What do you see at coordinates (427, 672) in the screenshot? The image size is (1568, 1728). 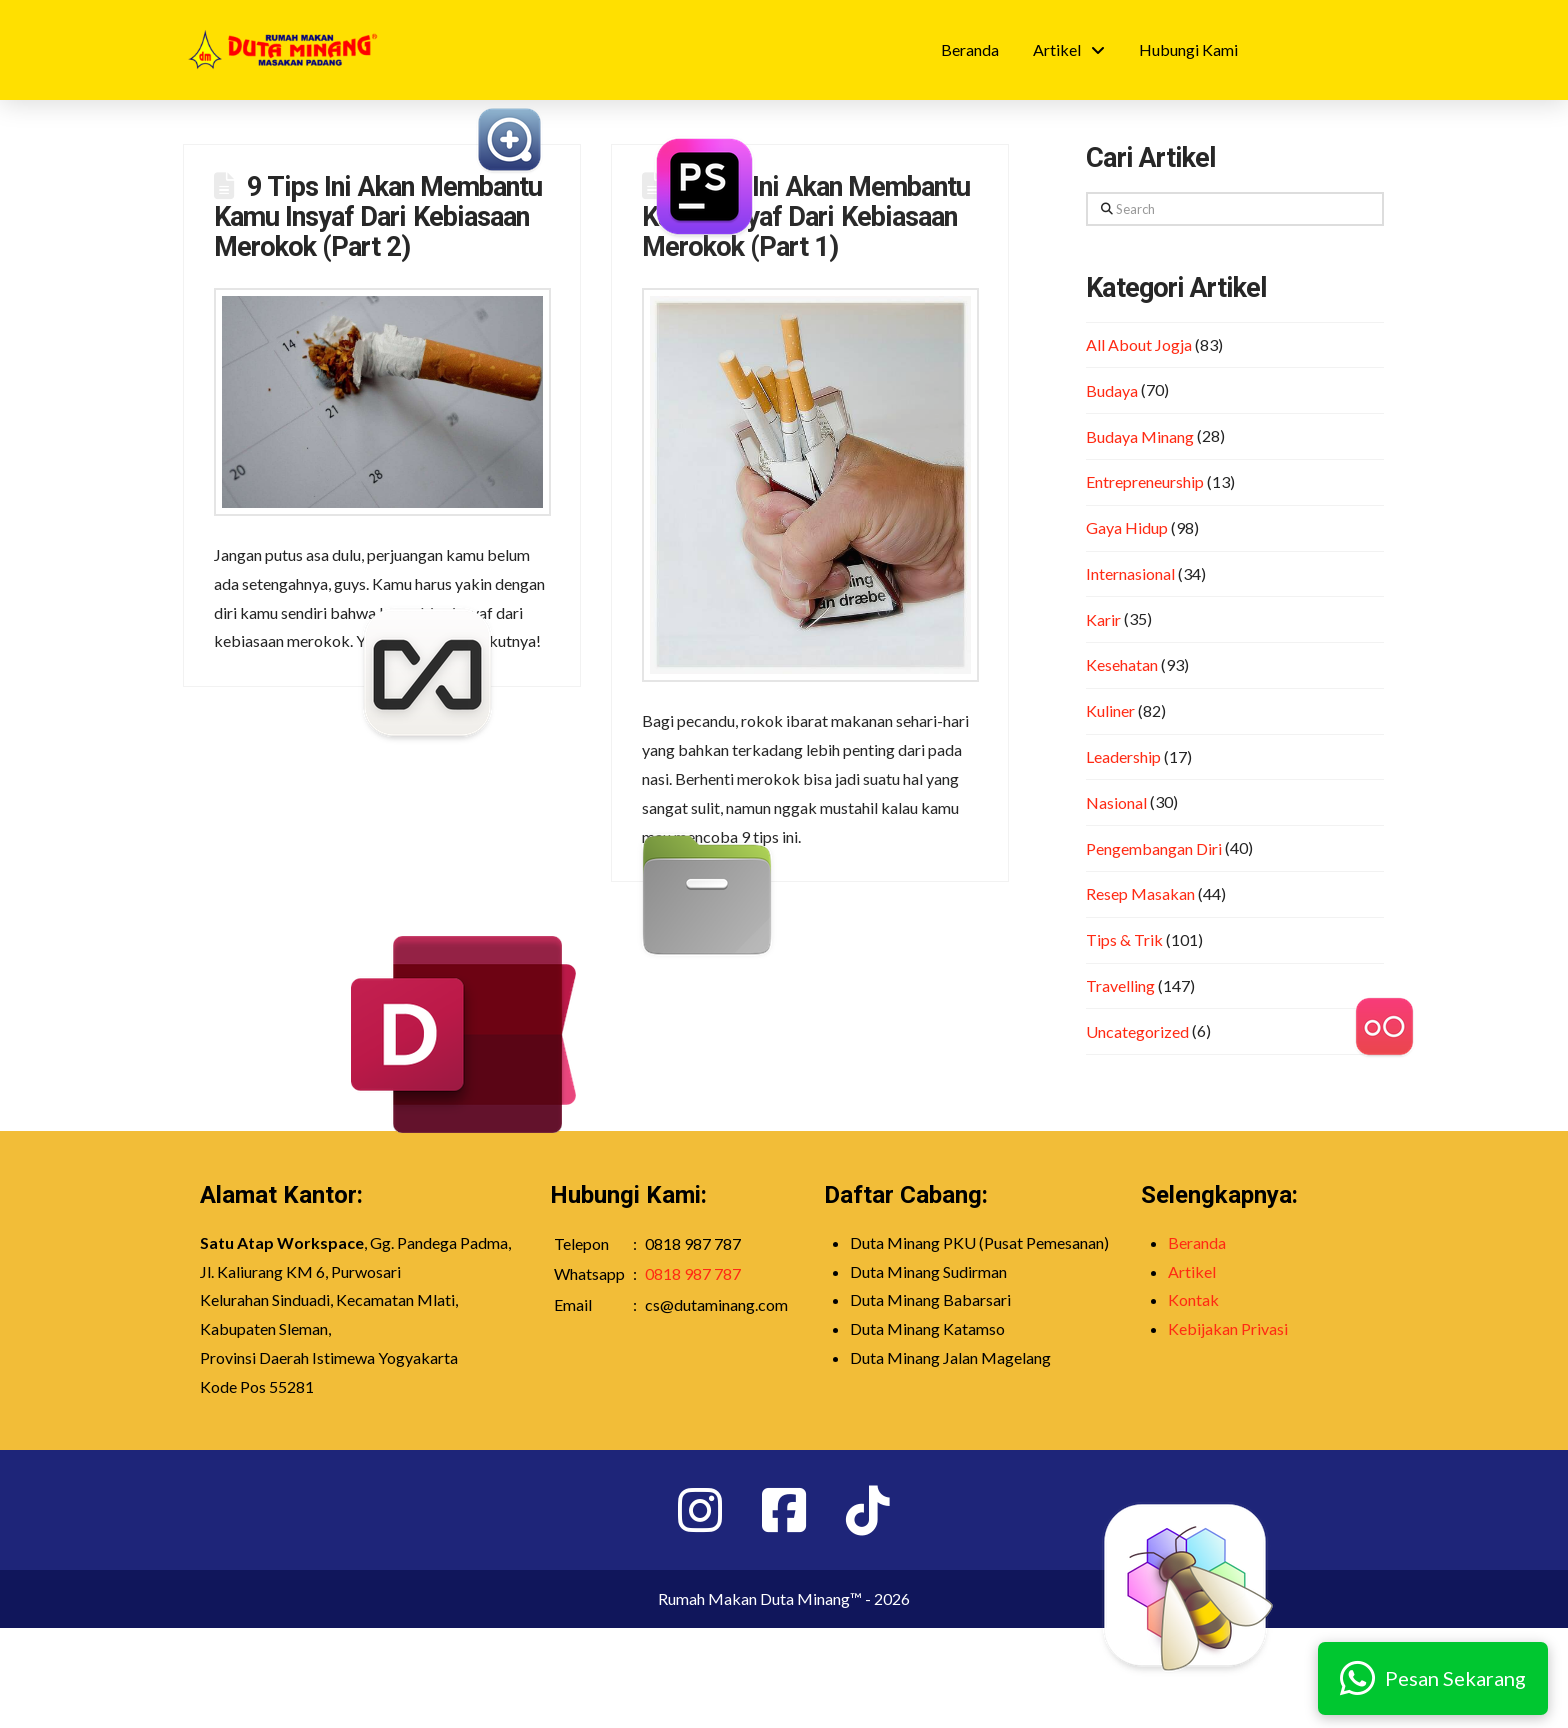 I see `open AnythingLLM app` at bounding box center [427, 672].